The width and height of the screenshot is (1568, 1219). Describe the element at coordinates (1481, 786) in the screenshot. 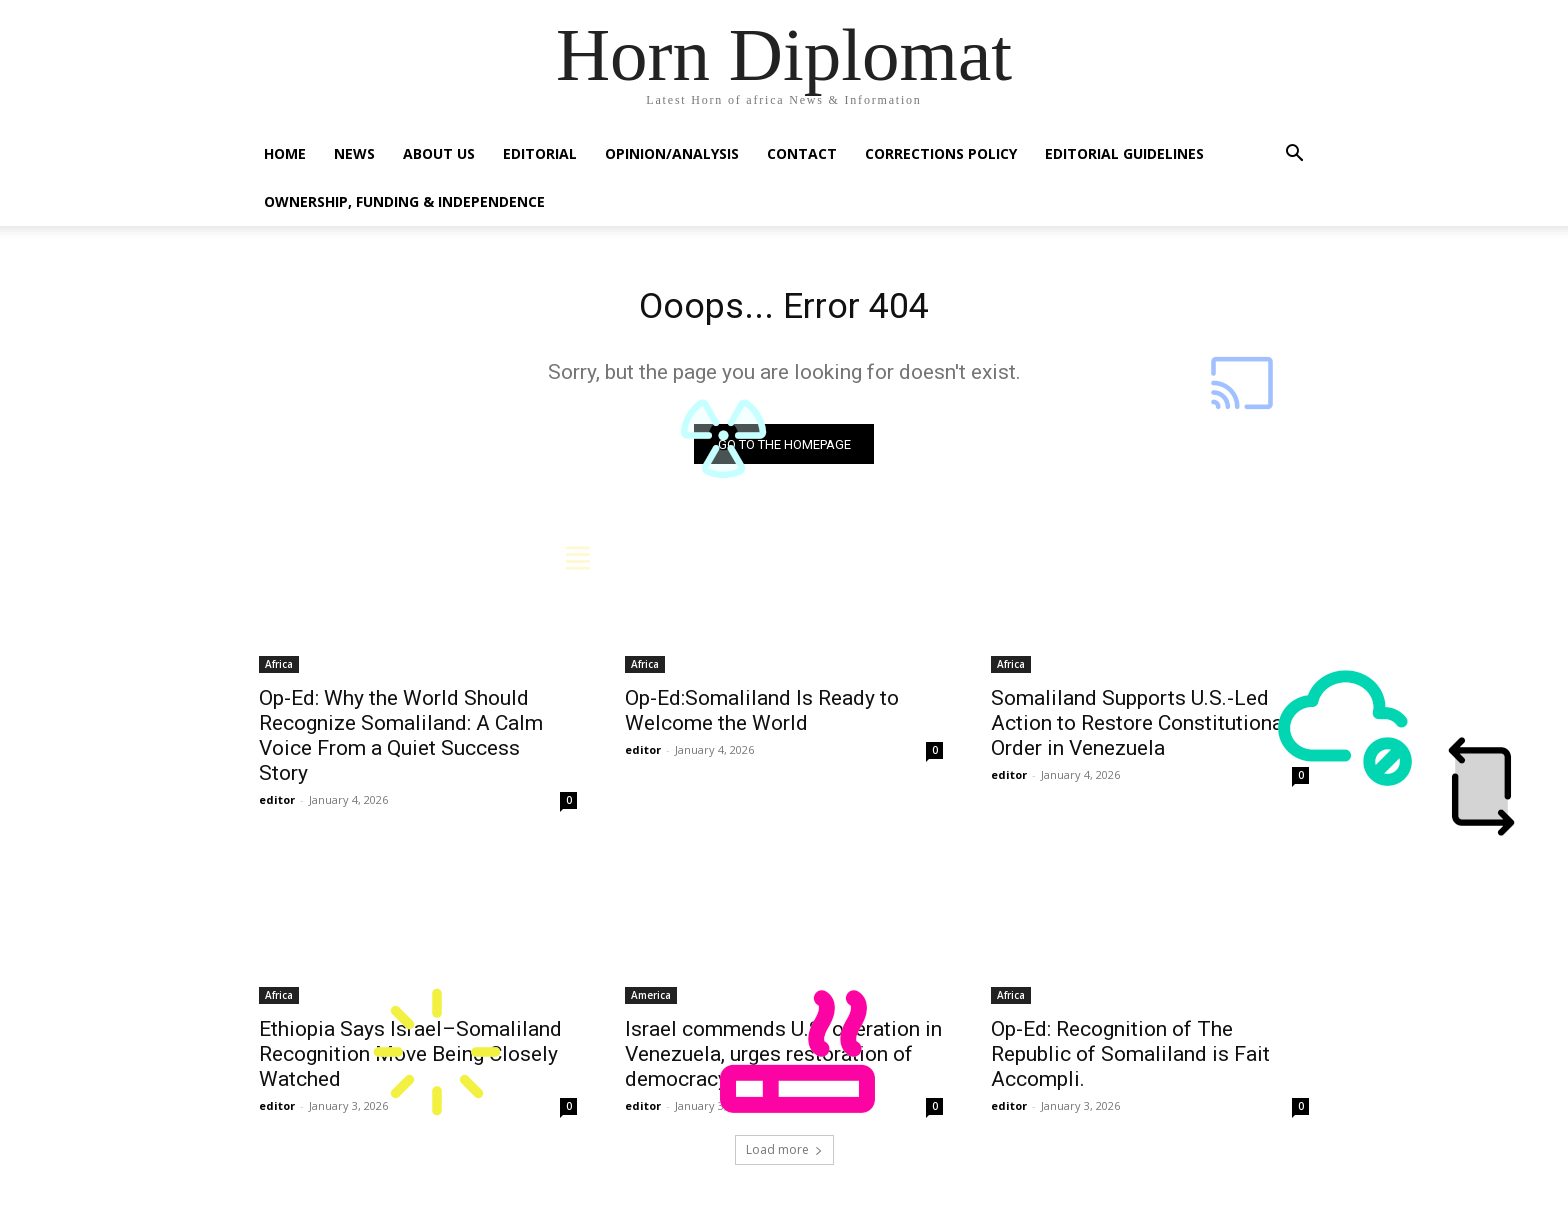

I see `rotate your device orientation` at that location.